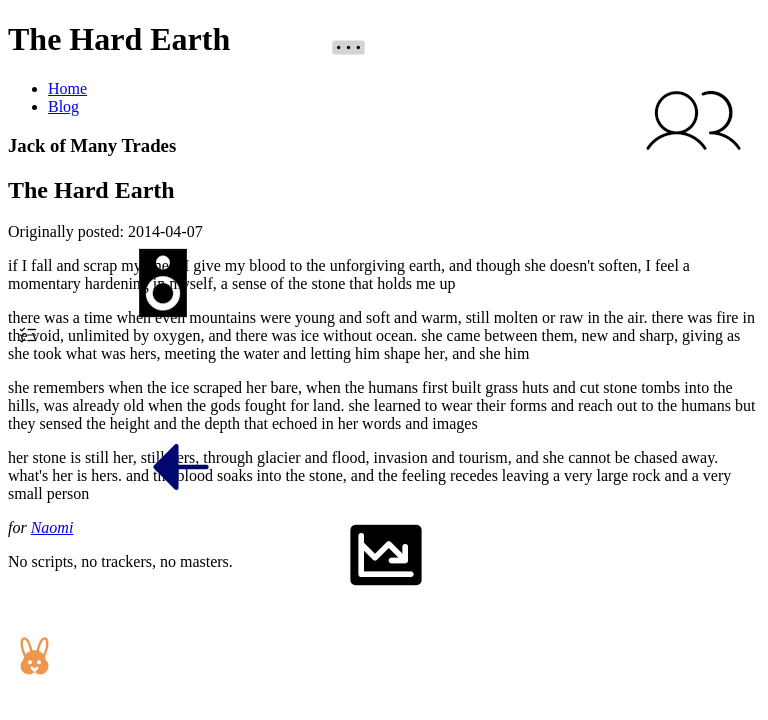  I want to click on open more options menu, so click(348, 47).